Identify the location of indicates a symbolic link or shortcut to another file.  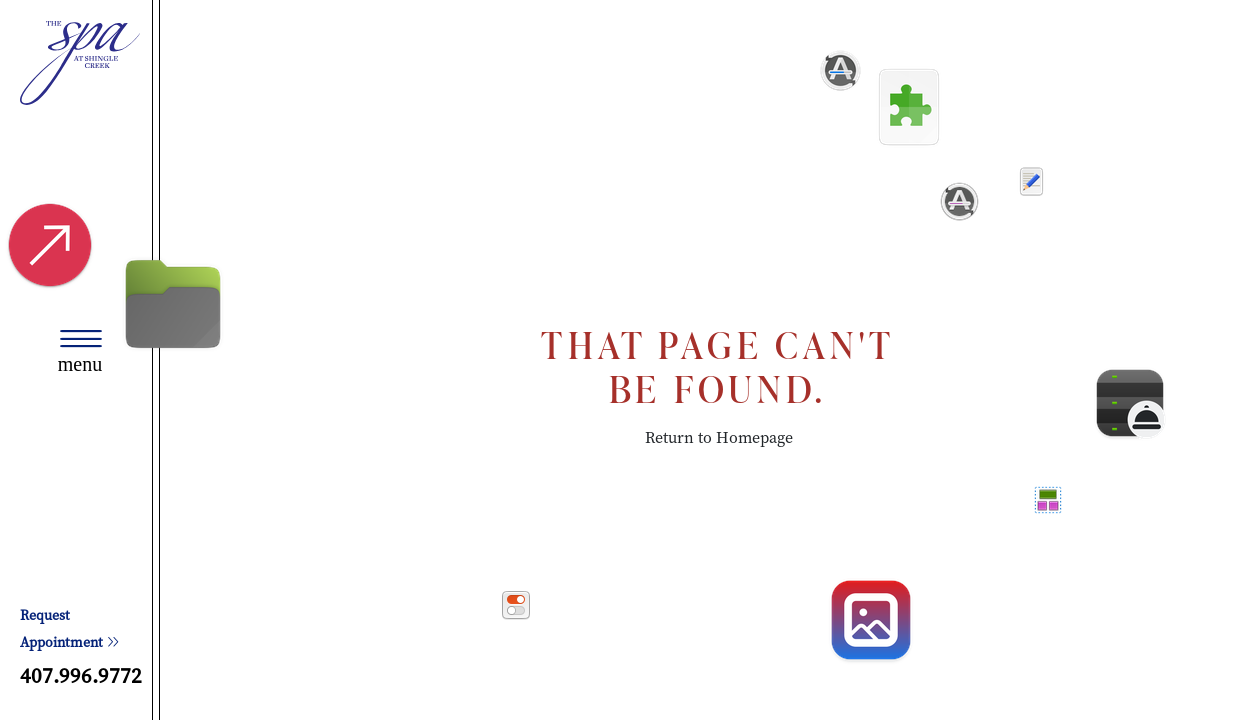
(50, 245).